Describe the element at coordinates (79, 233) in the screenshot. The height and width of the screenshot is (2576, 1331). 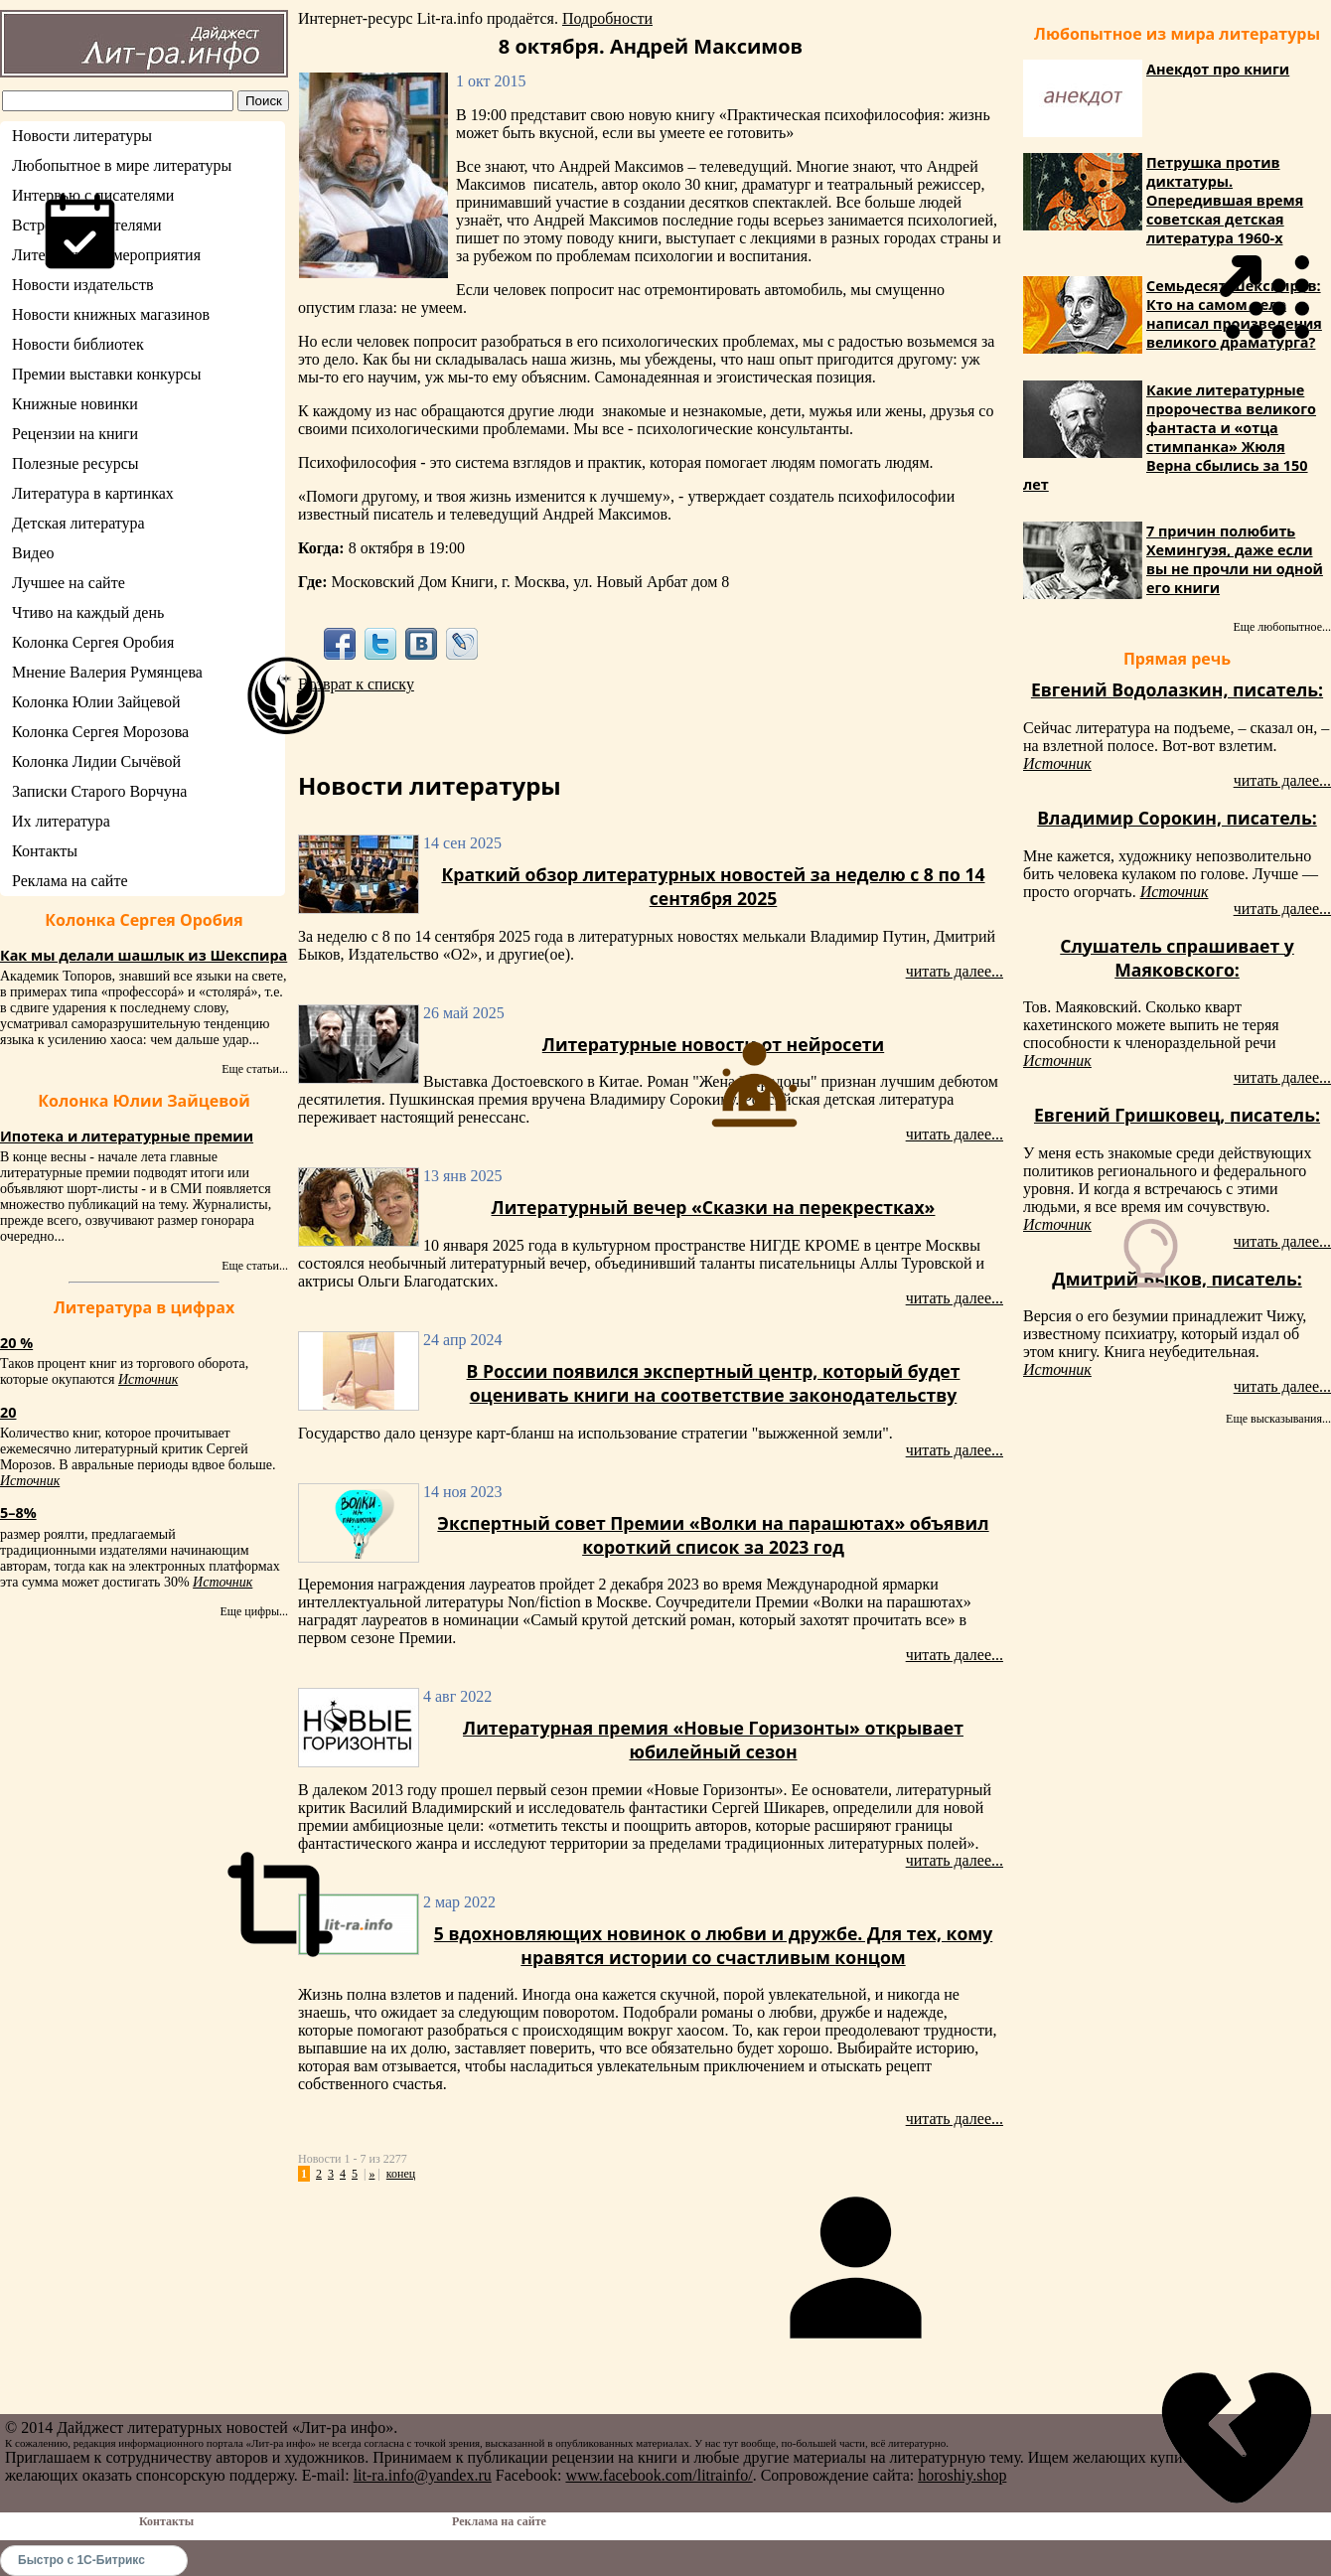
I see `confirm or schedule an event` at that location.